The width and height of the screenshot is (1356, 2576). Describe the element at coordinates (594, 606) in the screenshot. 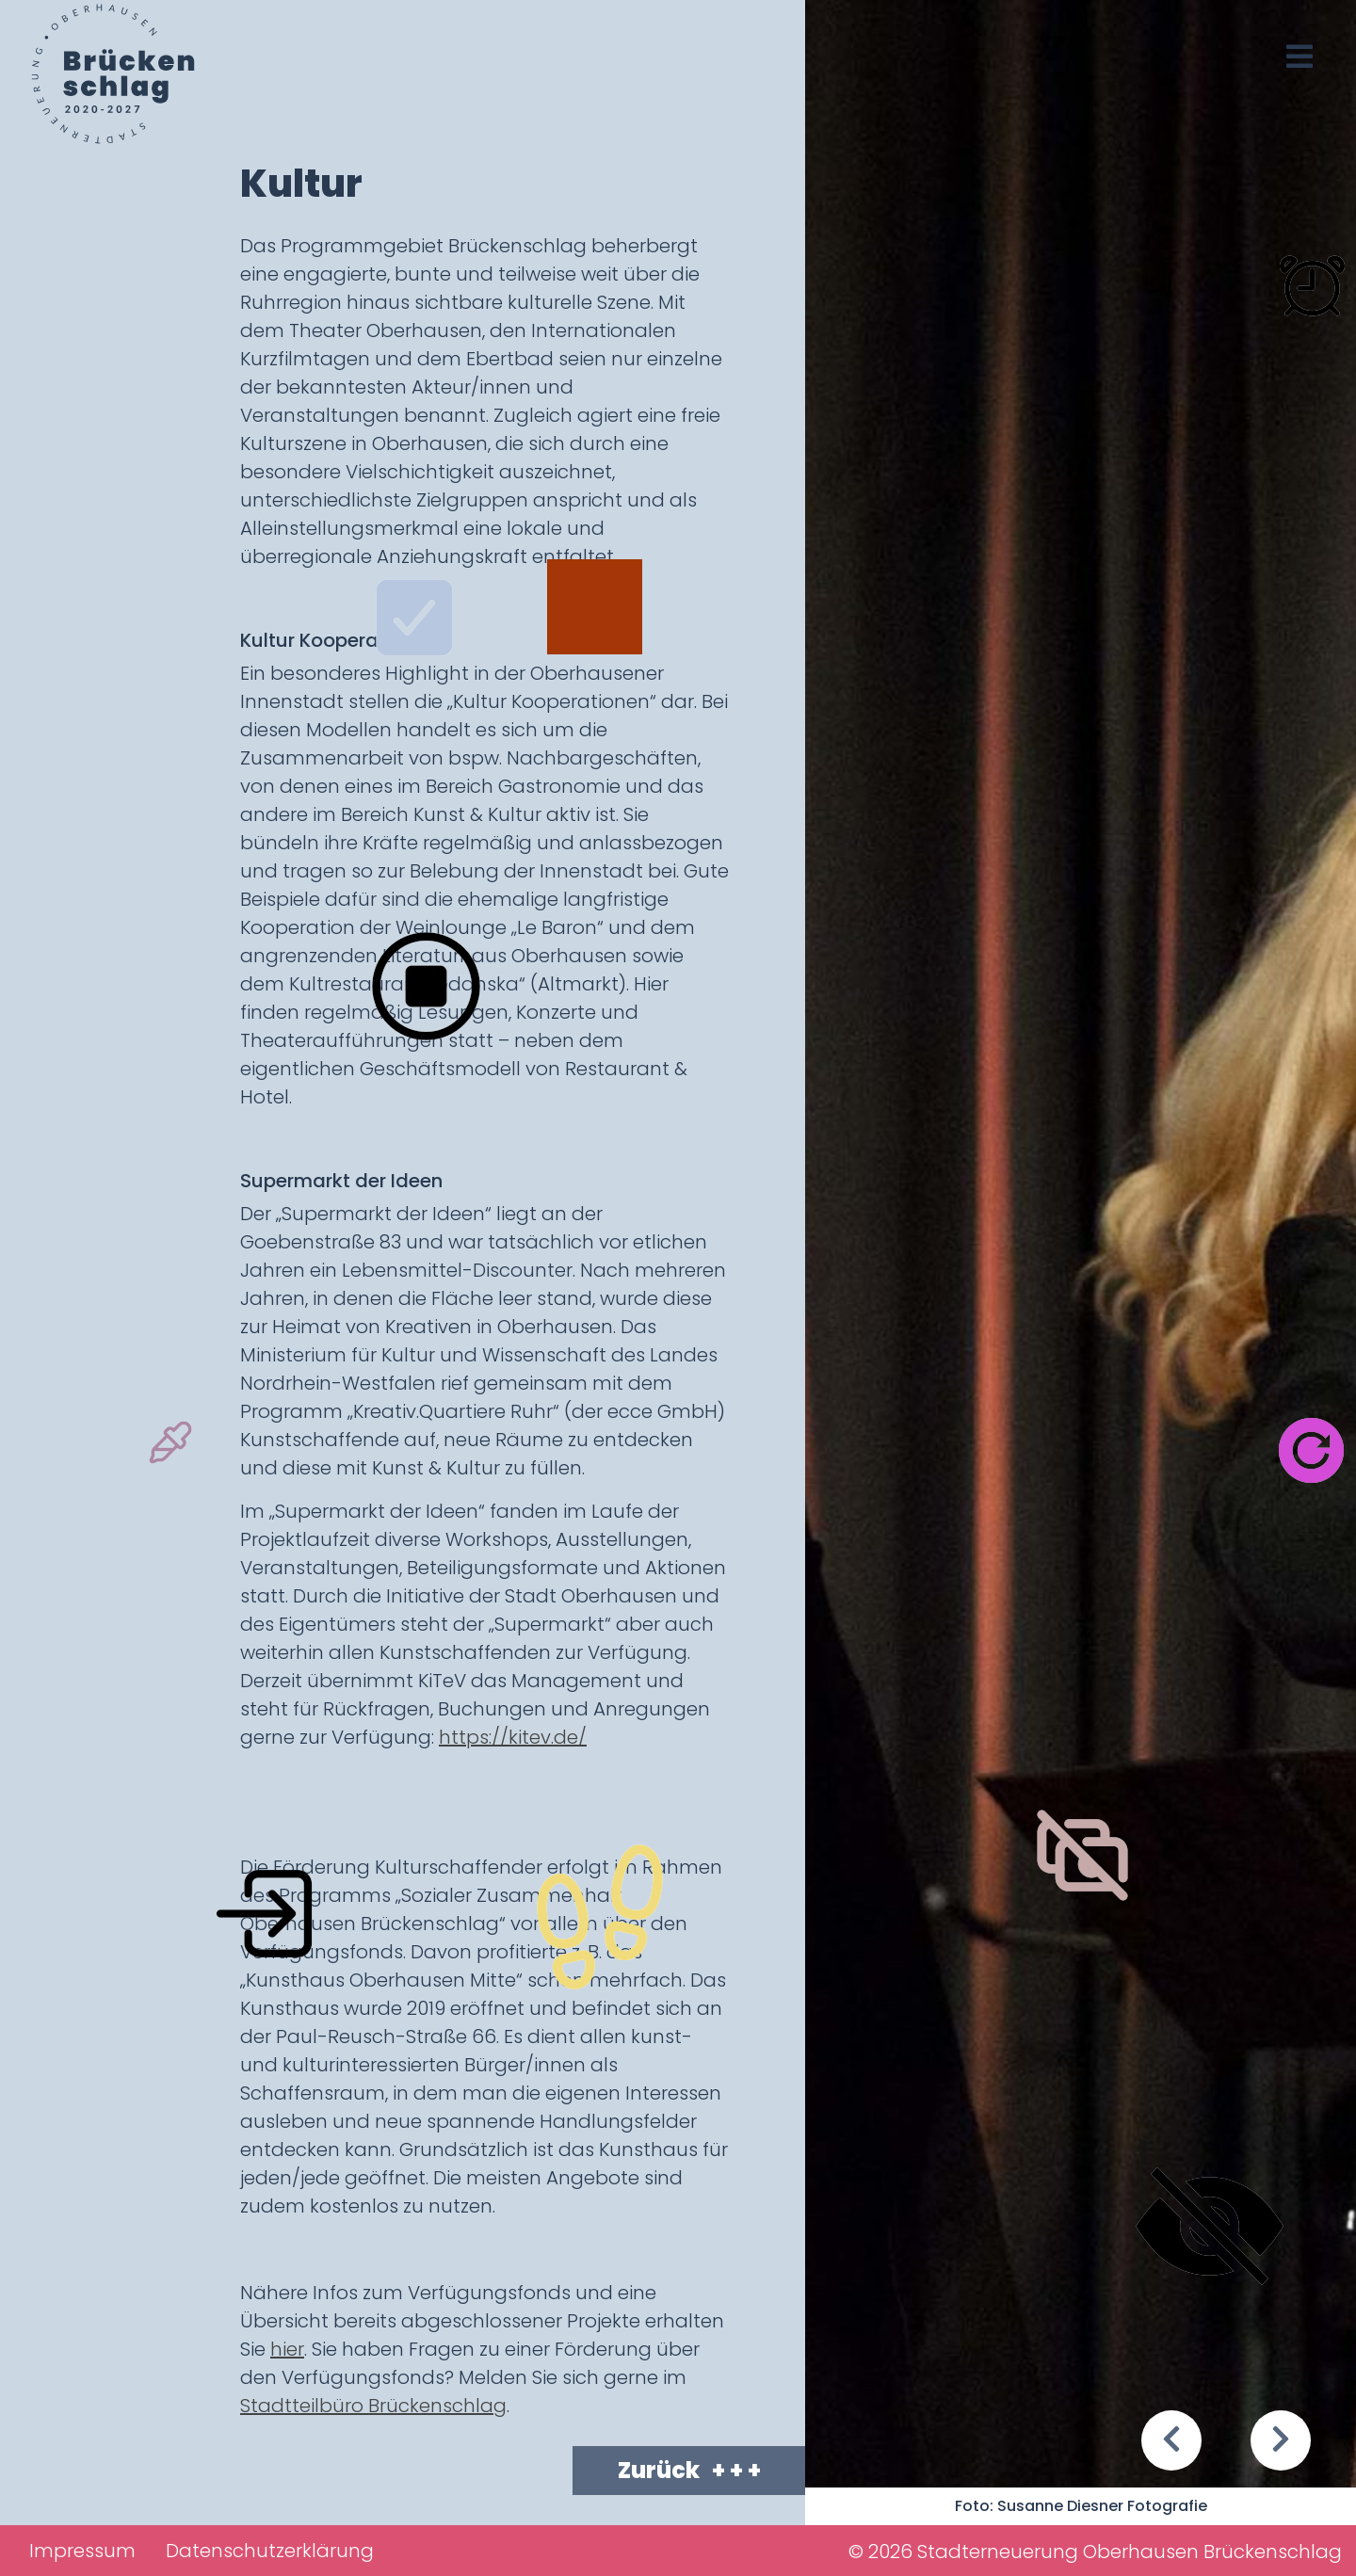

I see `stop media playback` at that location.